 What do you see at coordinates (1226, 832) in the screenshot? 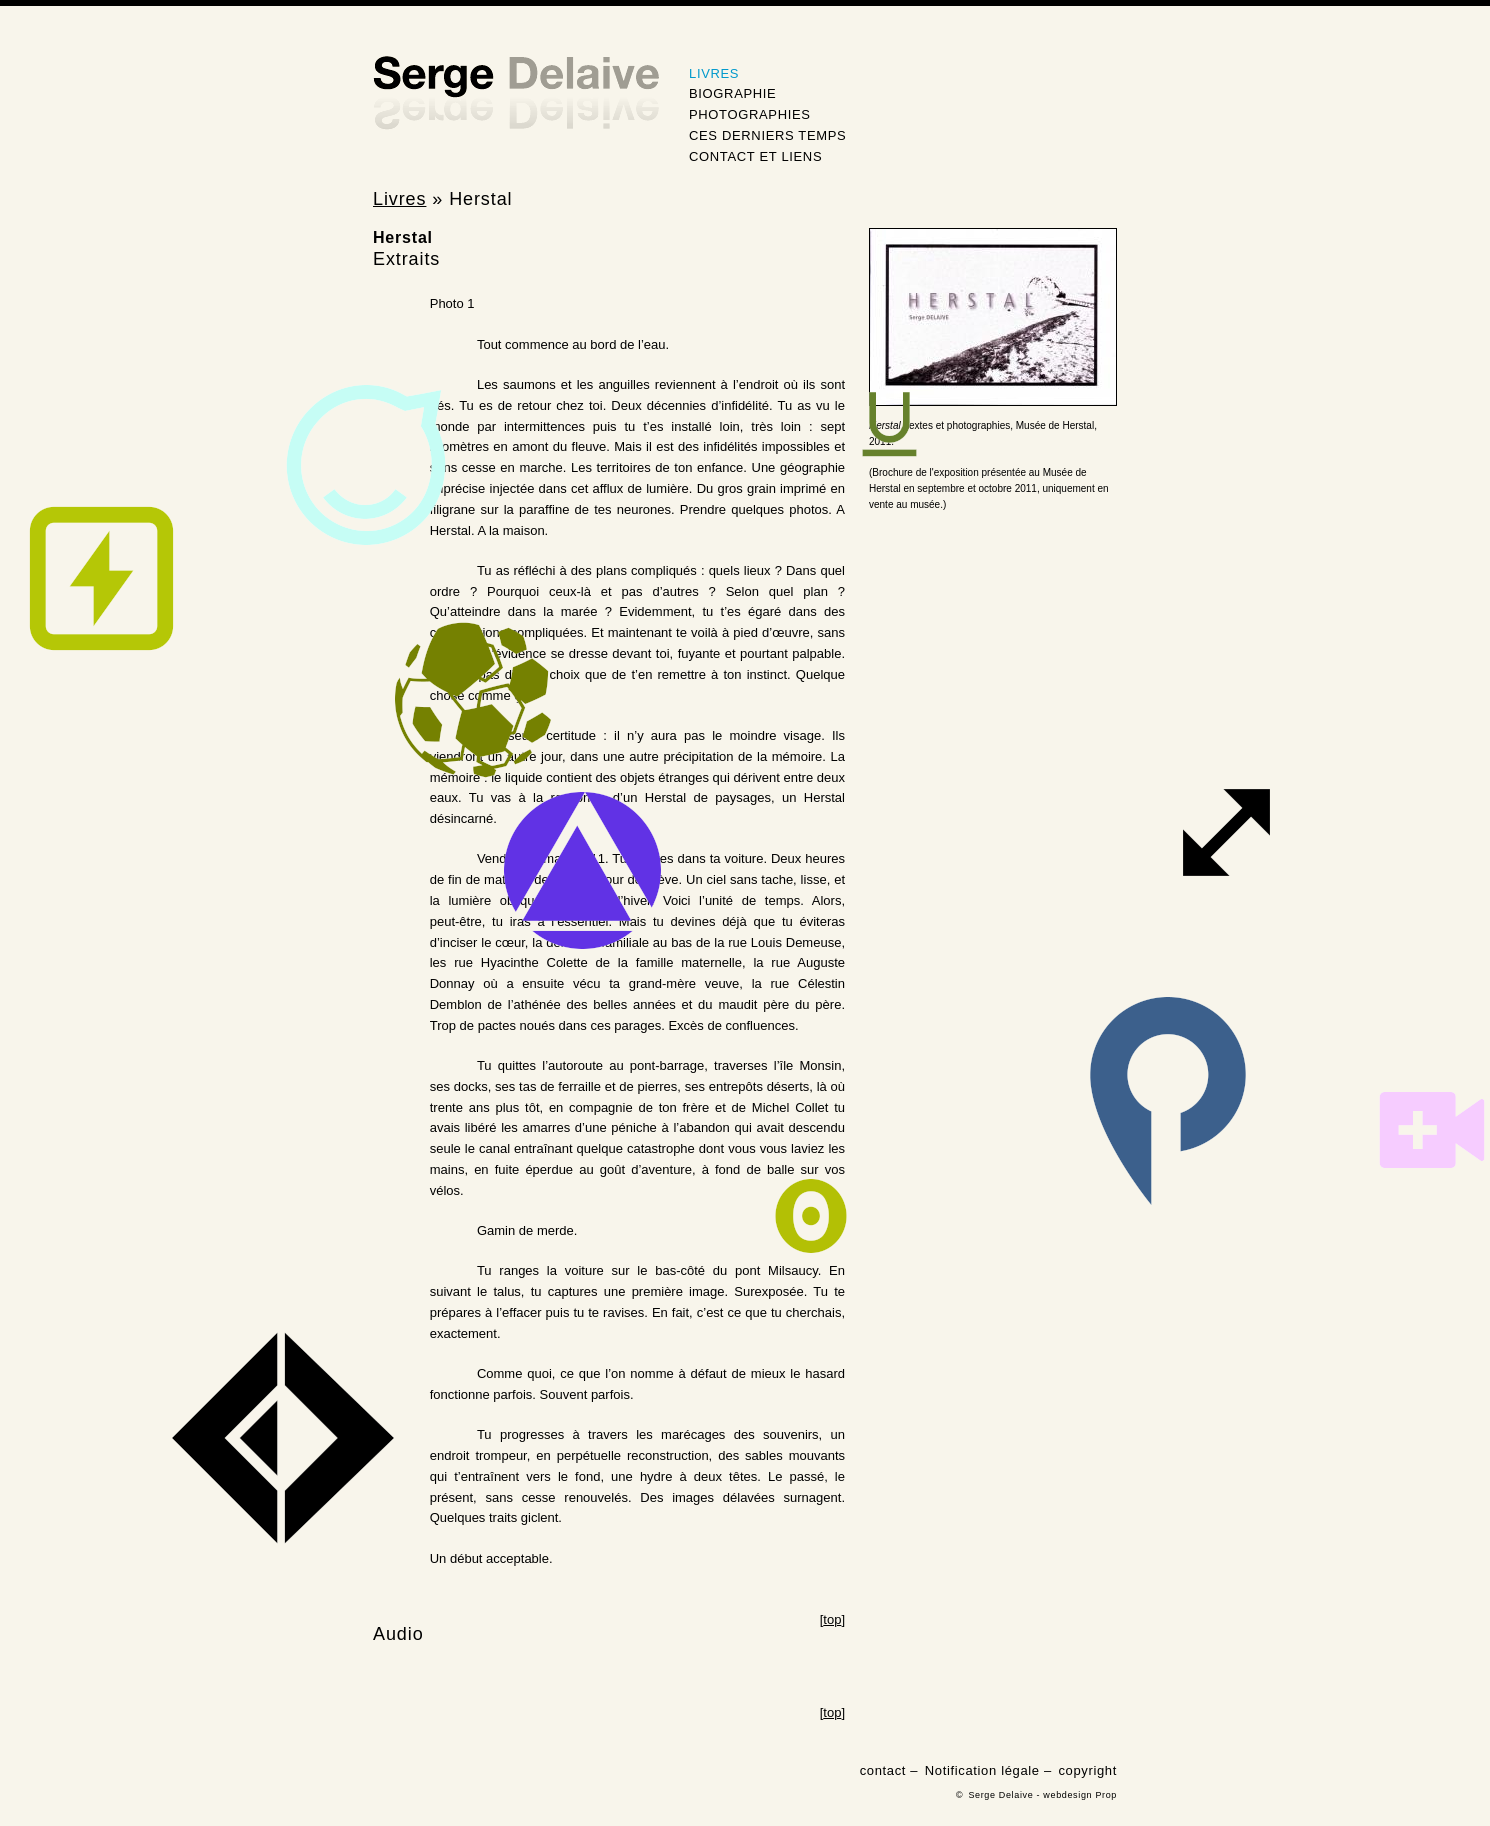
I see `expand content to fullscreen` at bounding box center [1226, 832].